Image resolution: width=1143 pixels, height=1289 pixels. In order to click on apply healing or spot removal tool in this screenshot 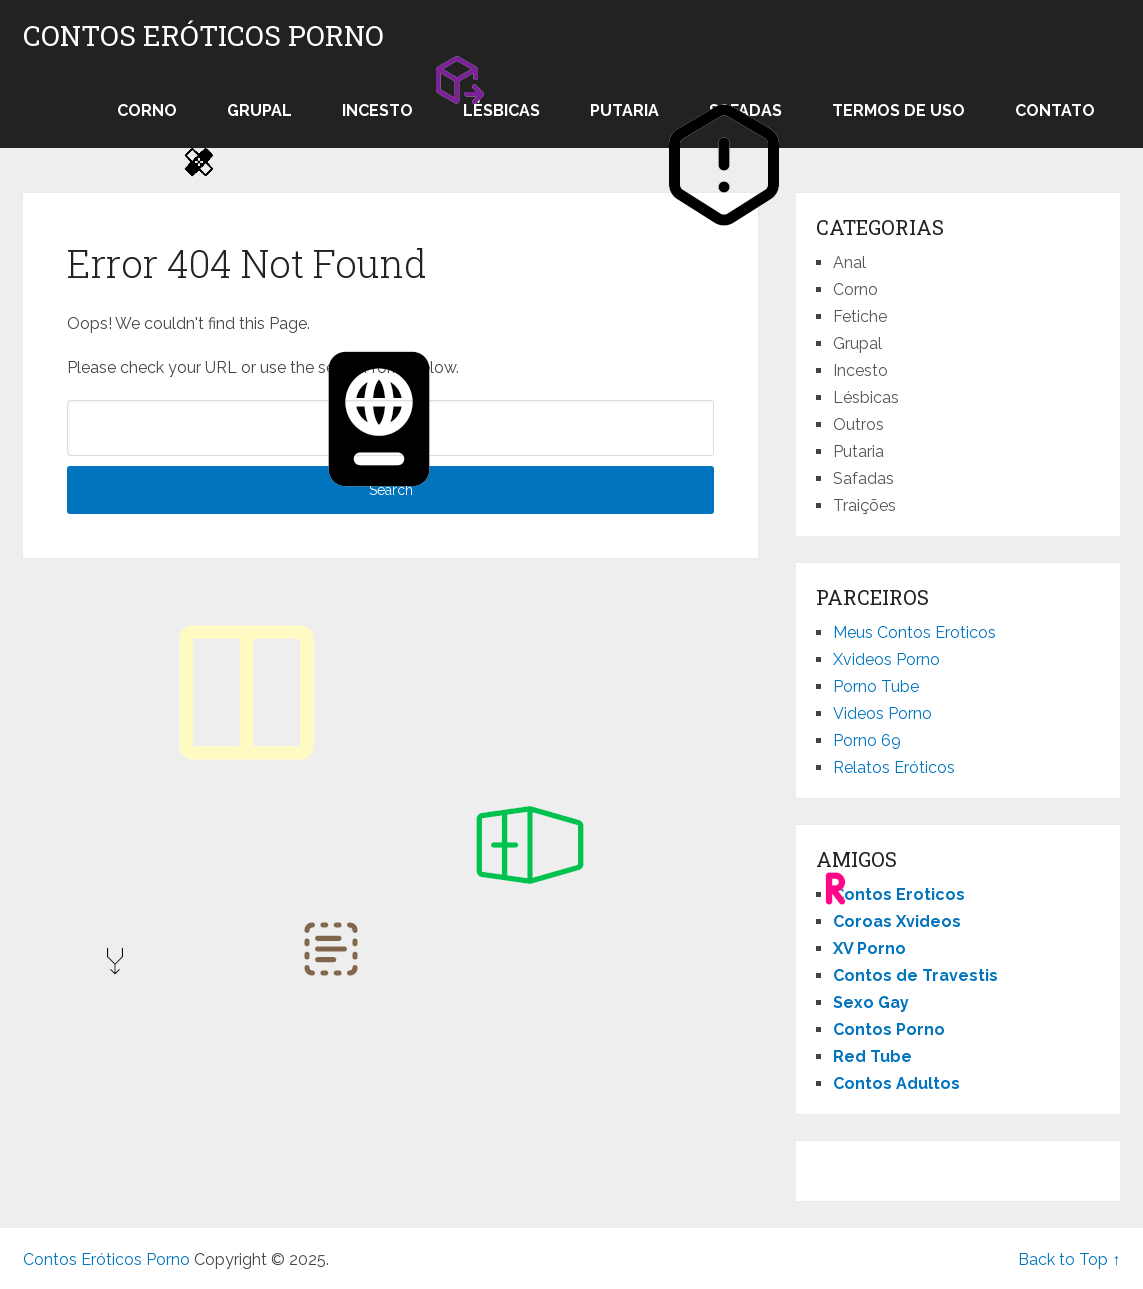, I will do `click(199, 162)`.